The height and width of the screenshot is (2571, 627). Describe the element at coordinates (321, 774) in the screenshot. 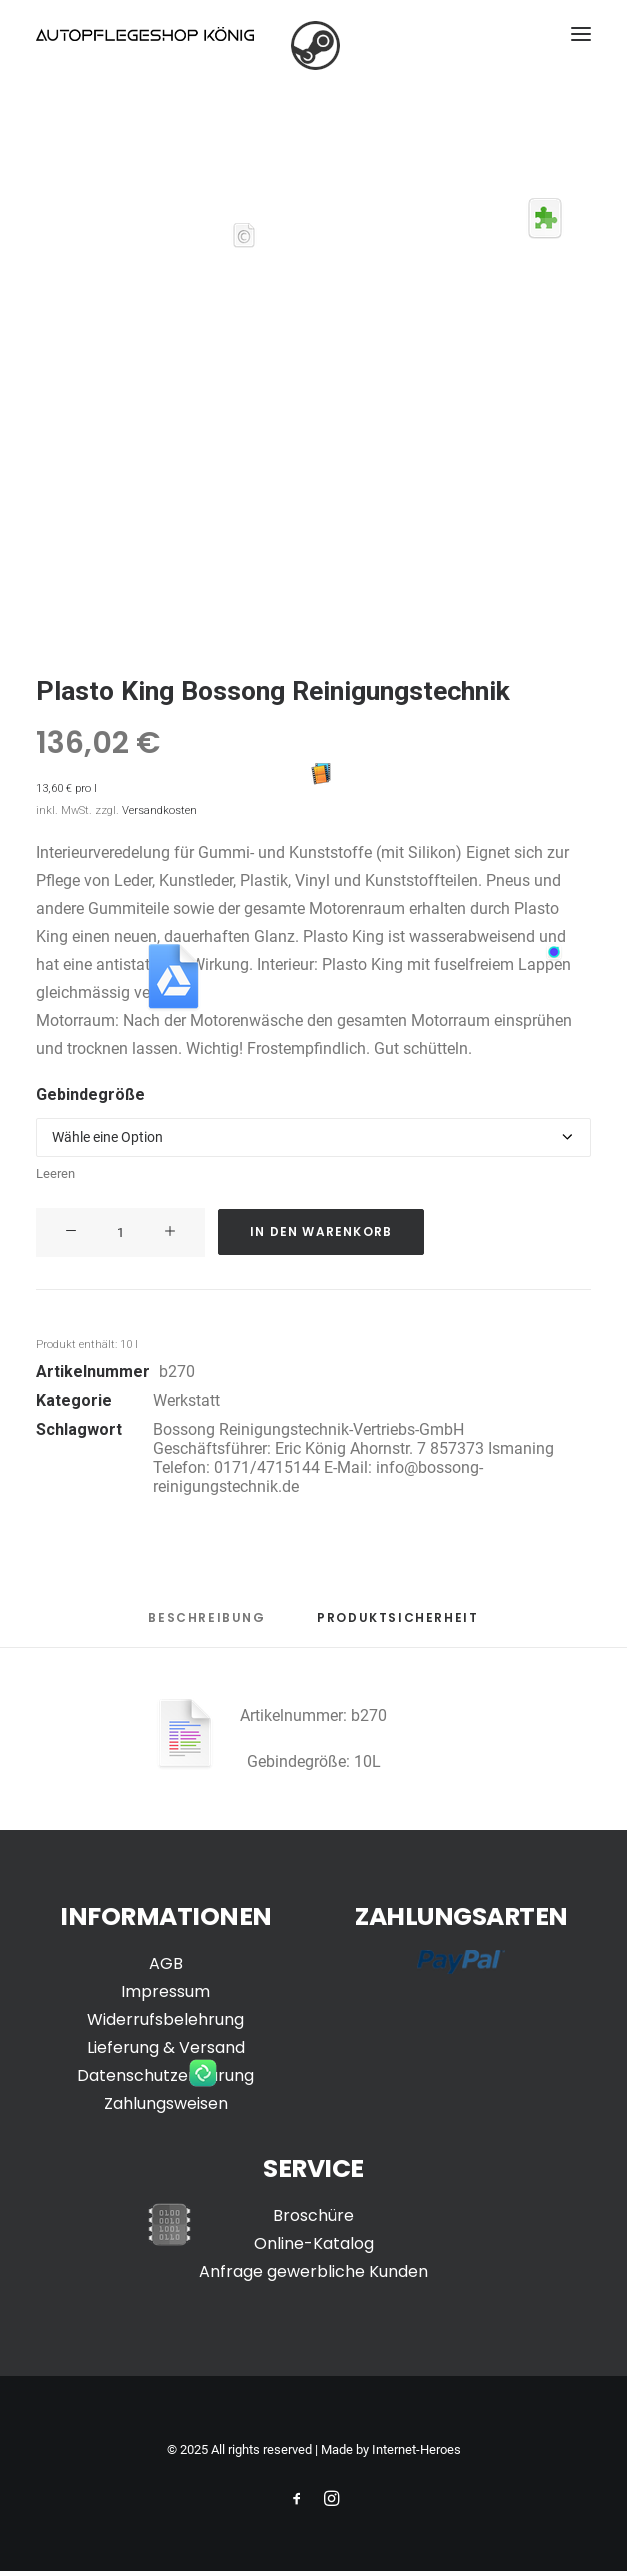

I see `open iMovie library` at that location.